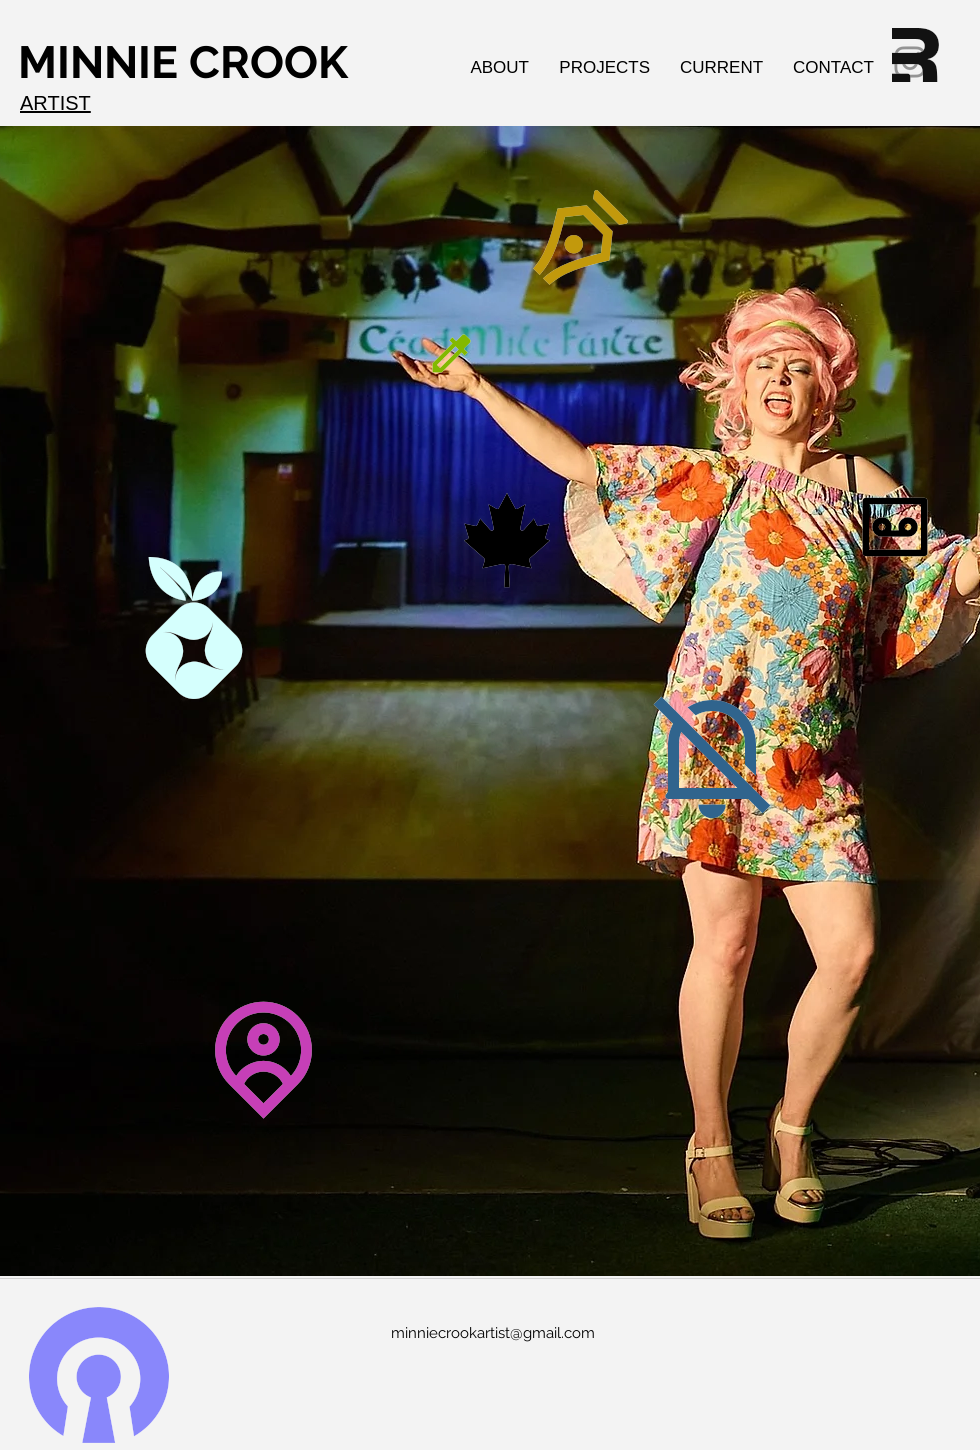 The image size is (980, 1450). I want to click on mute notifications, so click(712, 755).